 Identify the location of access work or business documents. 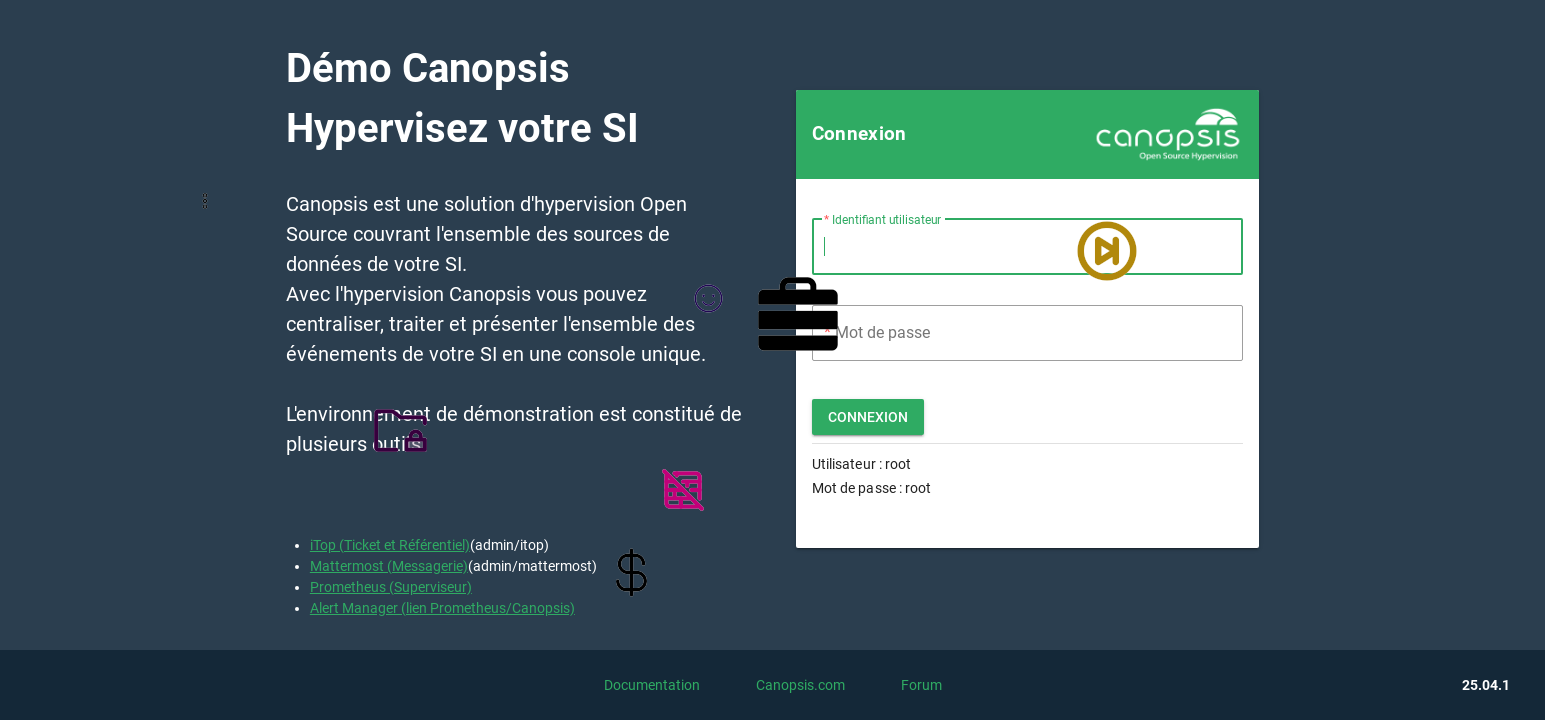
(798, 317).